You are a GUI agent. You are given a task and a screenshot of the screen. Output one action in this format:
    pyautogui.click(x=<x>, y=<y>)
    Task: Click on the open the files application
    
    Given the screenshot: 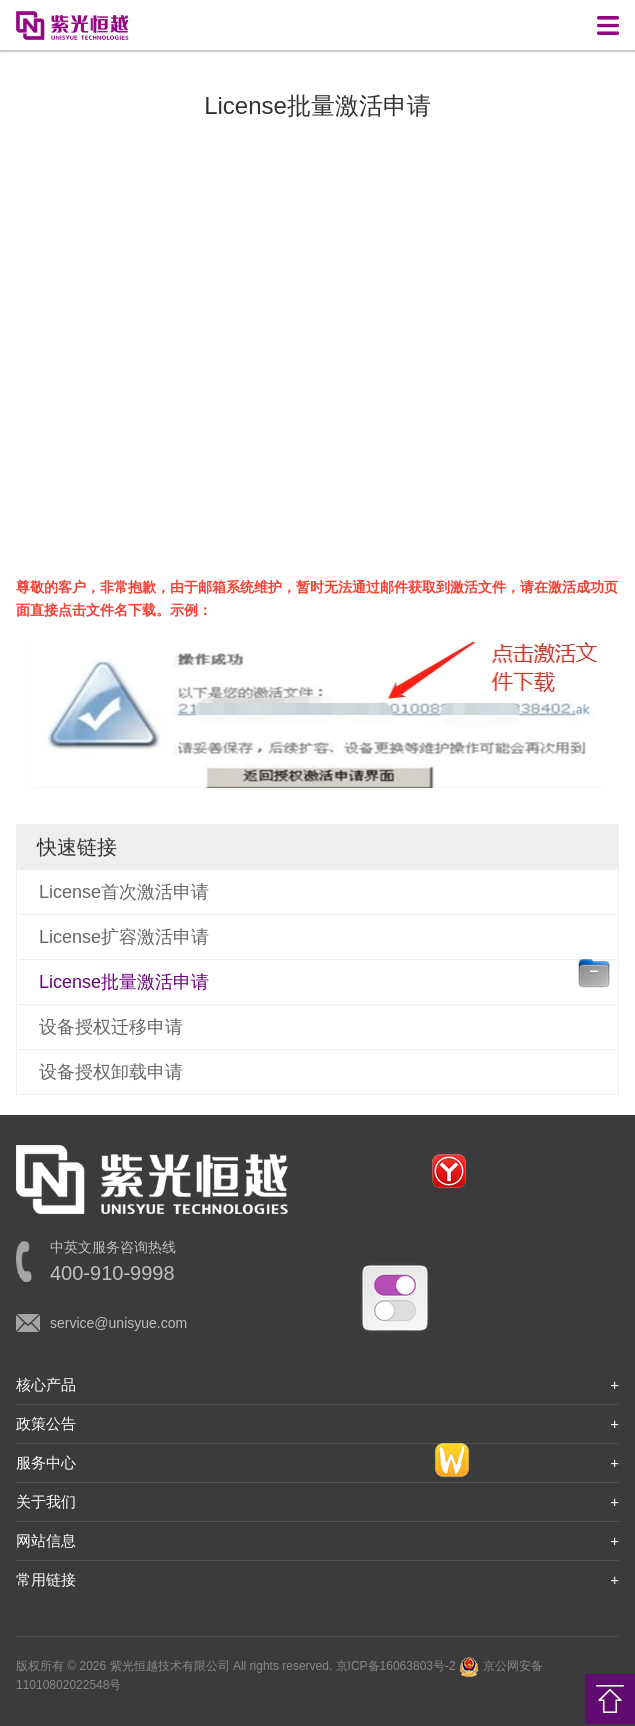 What is the action you would take?
    pyautogui.click(x=594, y=973)
    